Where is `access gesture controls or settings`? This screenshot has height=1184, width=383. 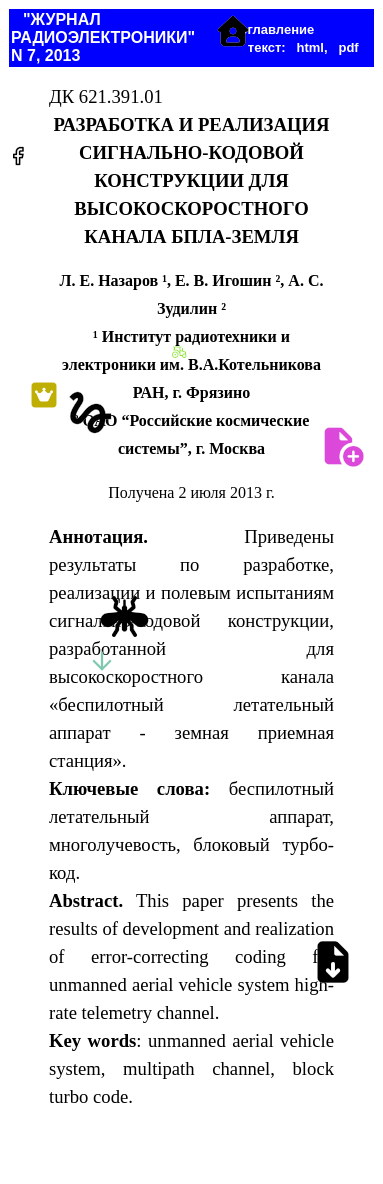
access gesture controls or settings is located at coordinates (90, 412).